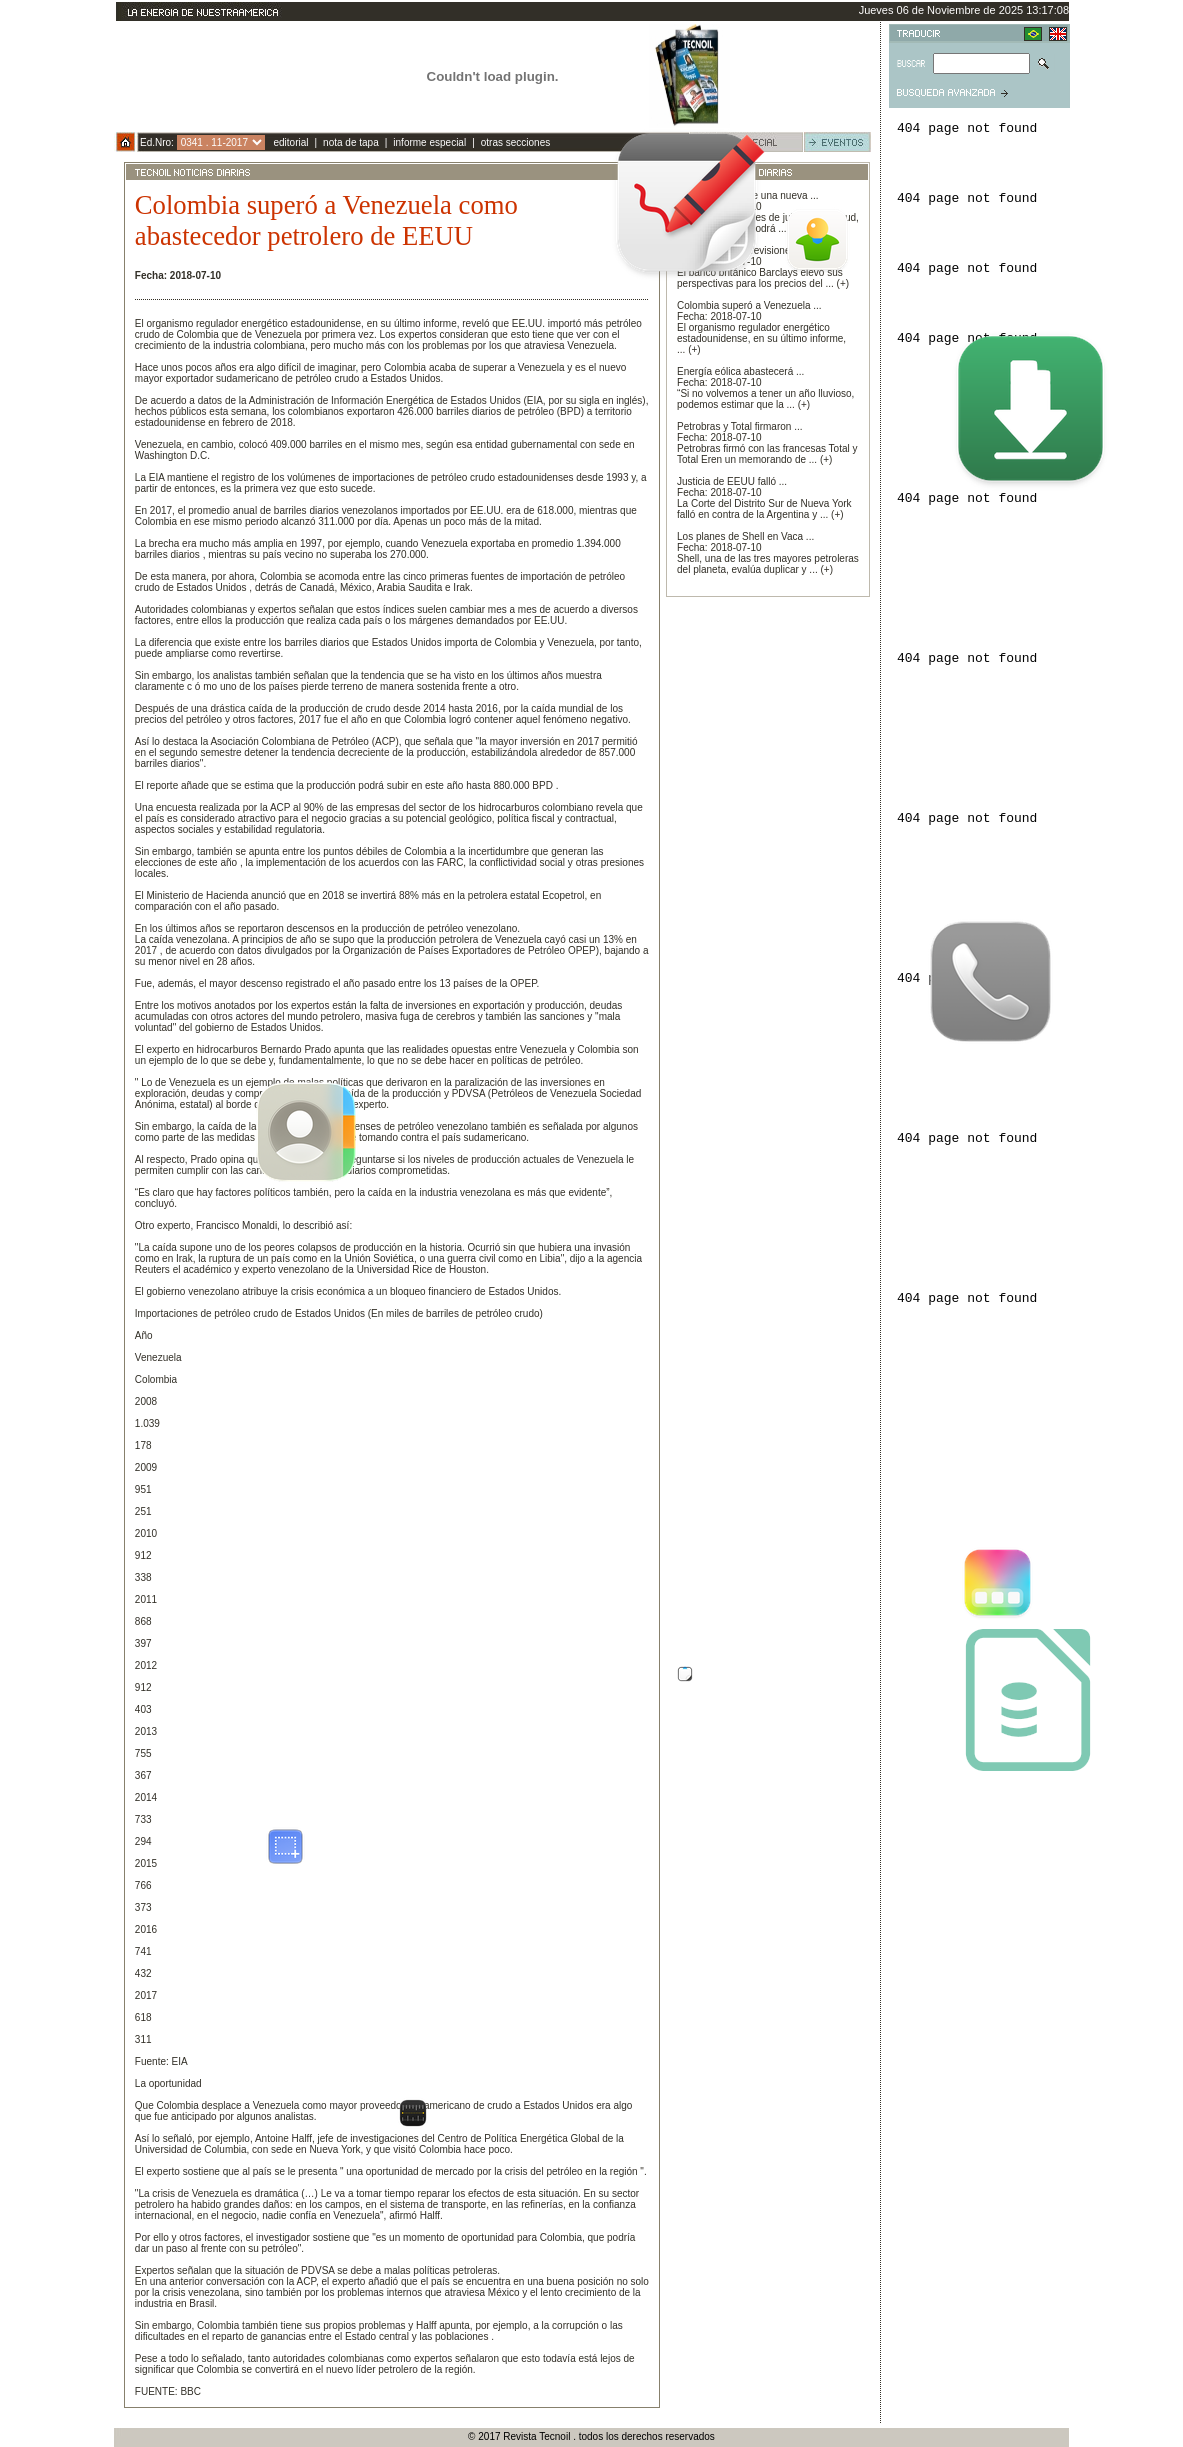 This screenshot has height=2447, width=1183. What do you see at coordinates (686, 202) in the screenshot?
I see `open drawing app` at bounding box center [686, 202].